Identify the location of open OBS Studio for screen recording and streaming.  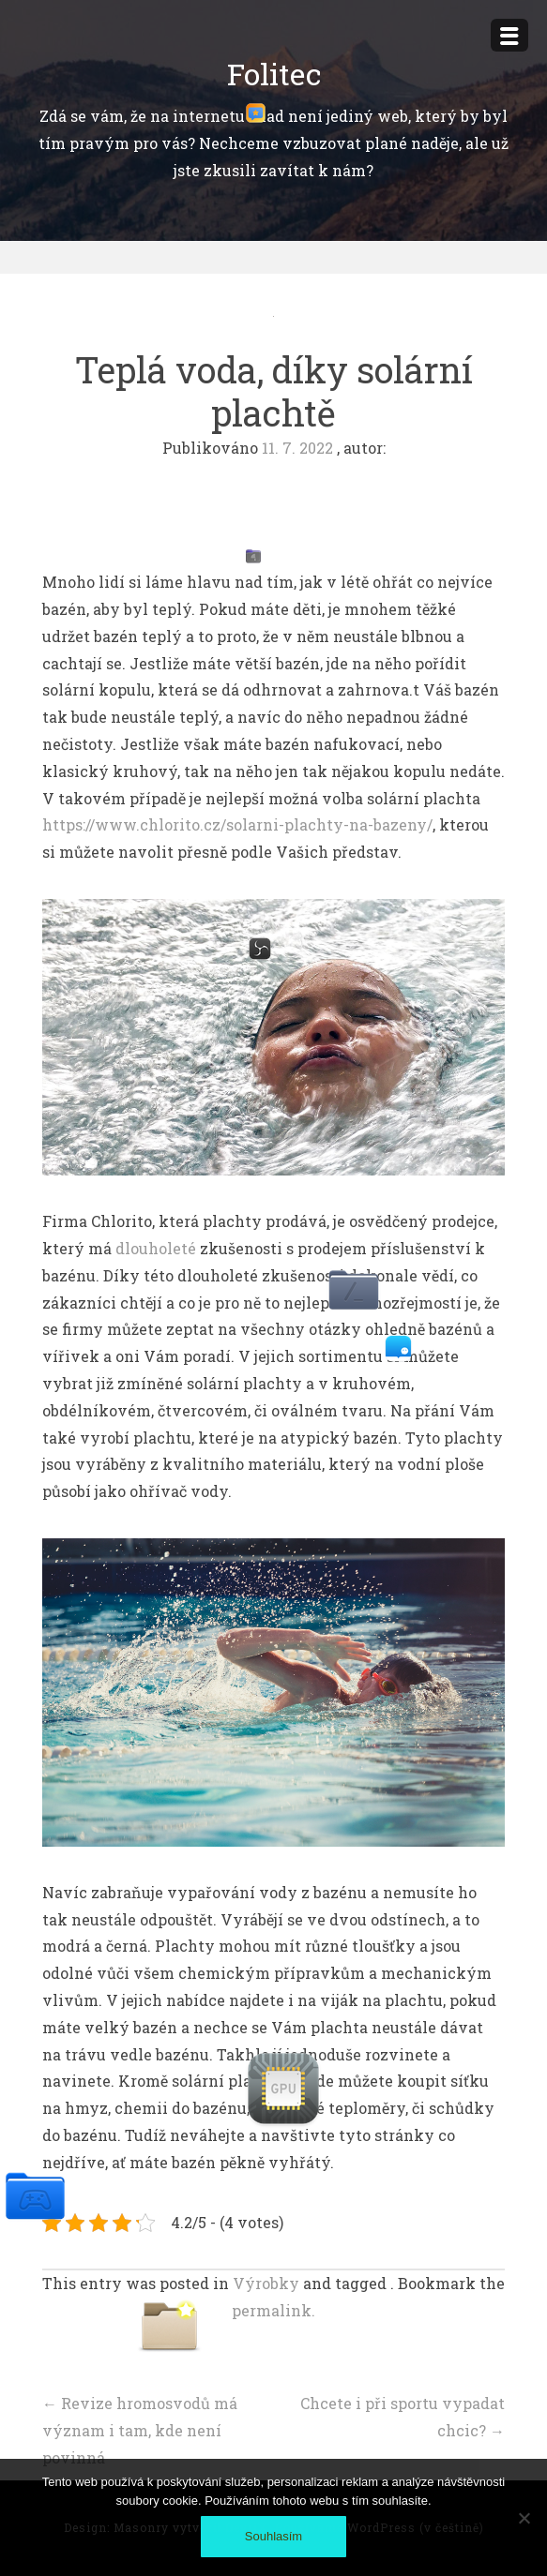
(260, 949).